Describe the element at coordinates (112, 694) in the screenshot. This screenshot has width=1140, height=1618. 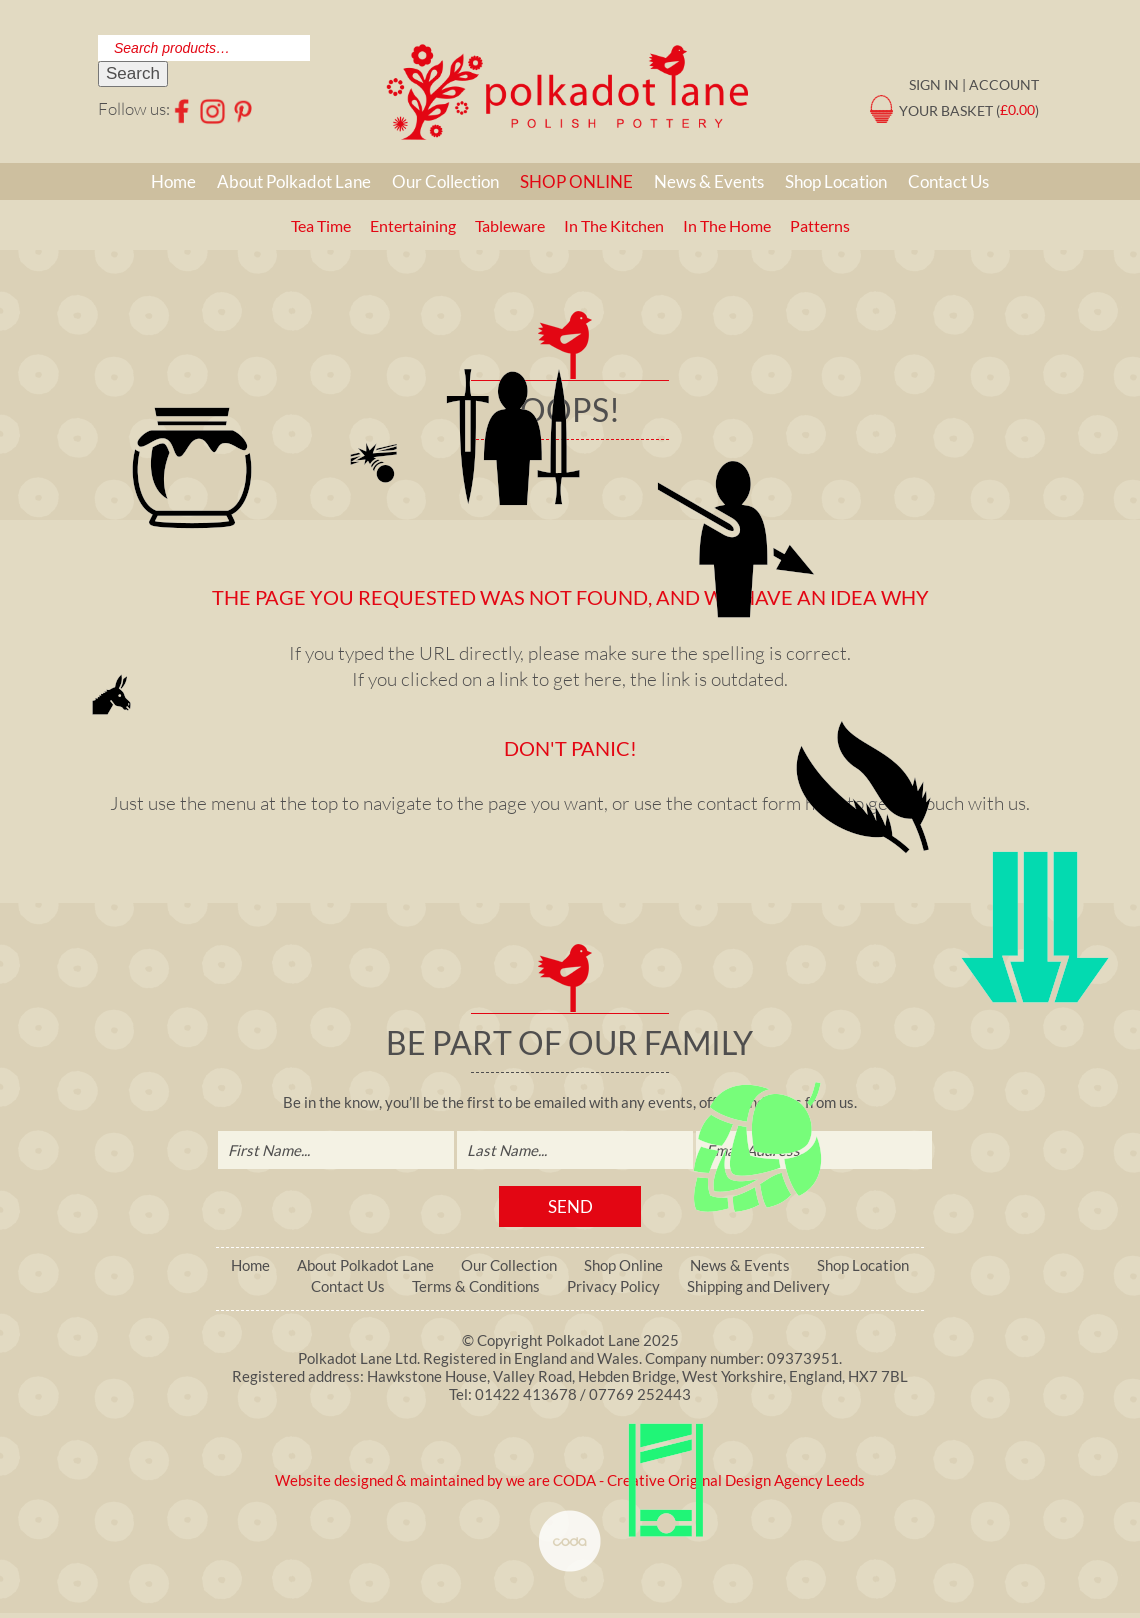
I see `represents a donkey character or unit in a game` at that location.